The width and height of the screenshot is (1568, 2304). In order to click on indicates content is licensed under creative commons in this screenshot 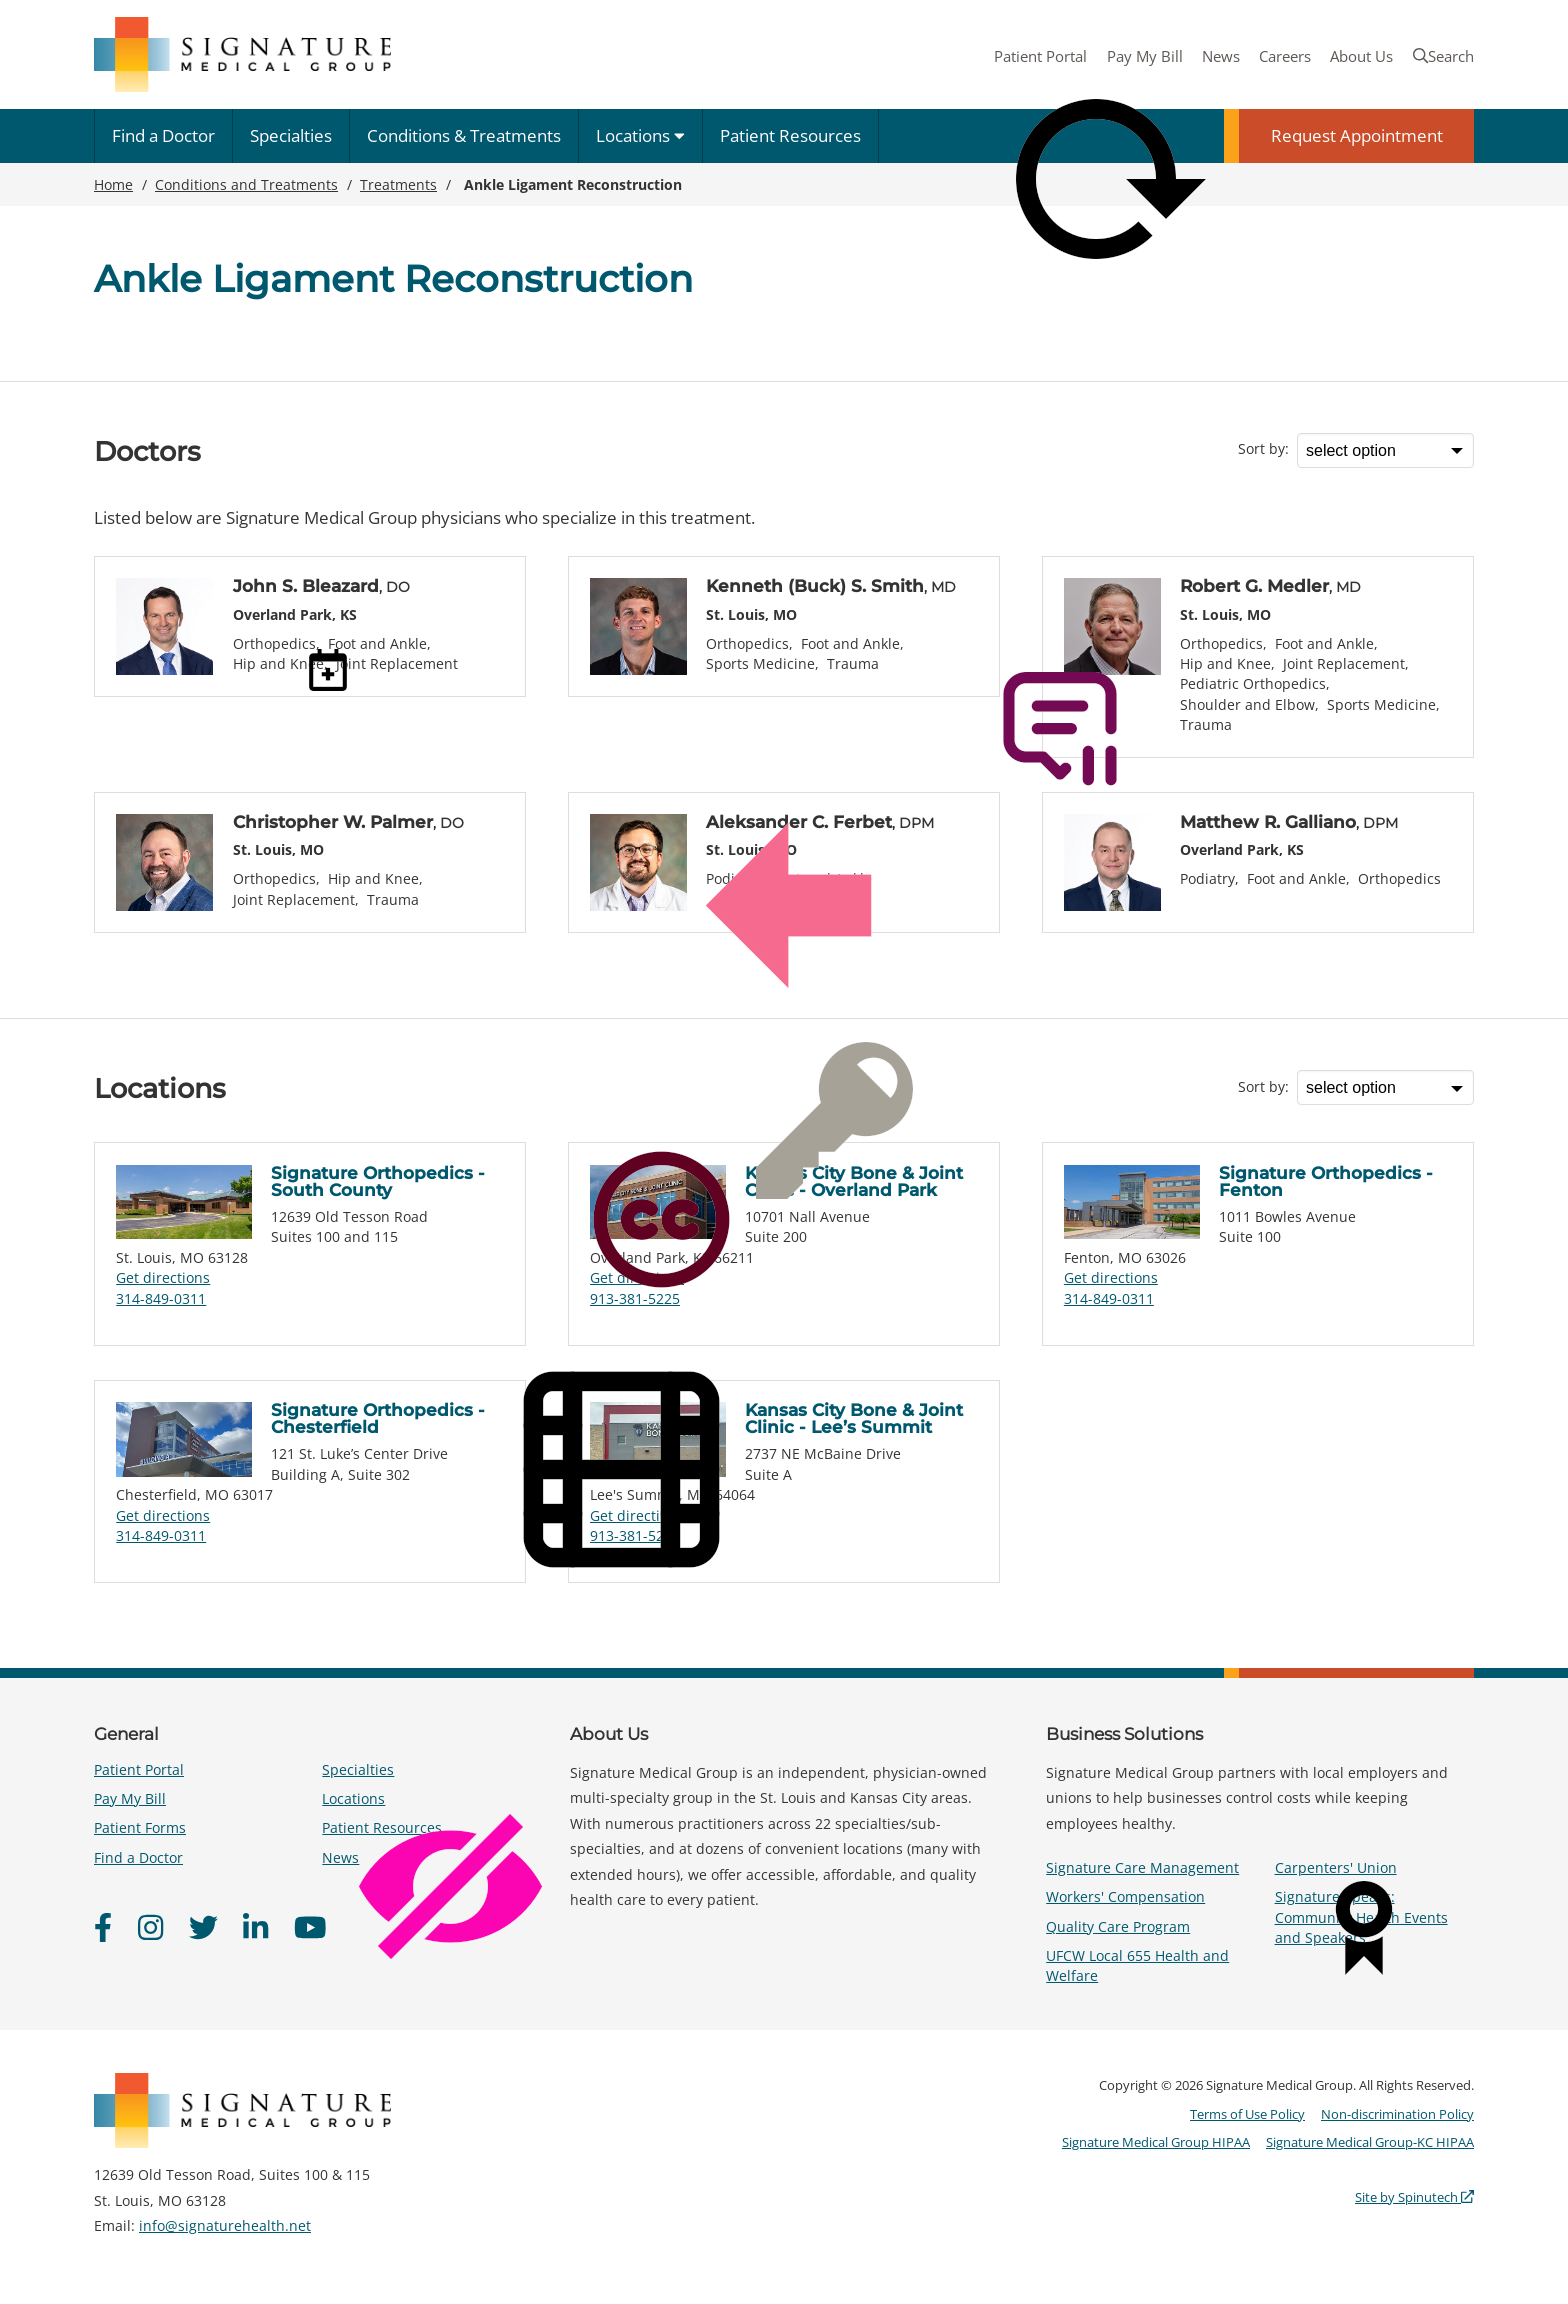, I will do `click(661, 1219)`.